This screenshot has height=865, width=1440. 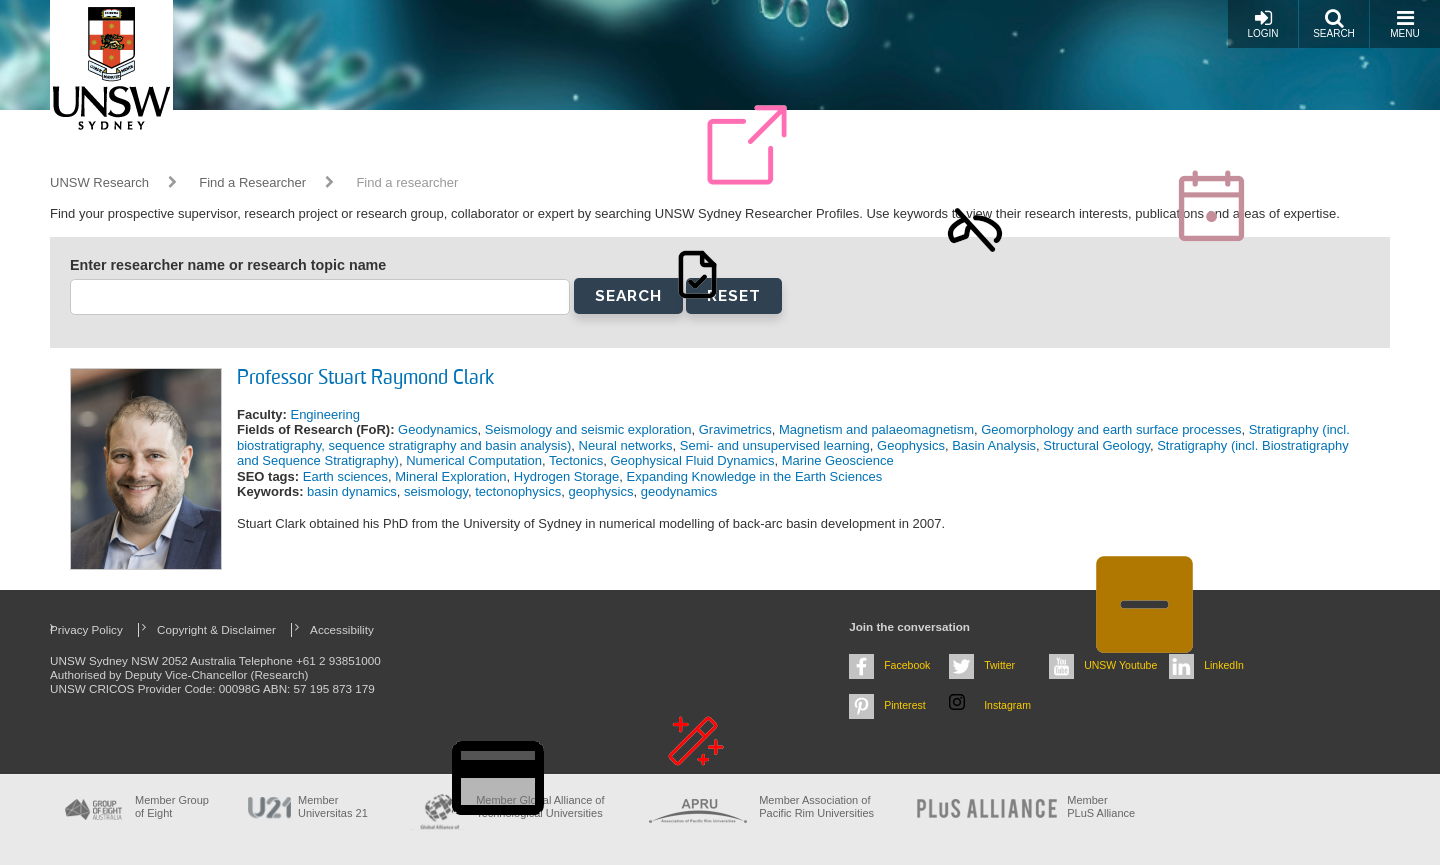 What do you see at coordinates (498, 778) in the screenshot?
I see `access payment methods` at bounding box center [498, 778].